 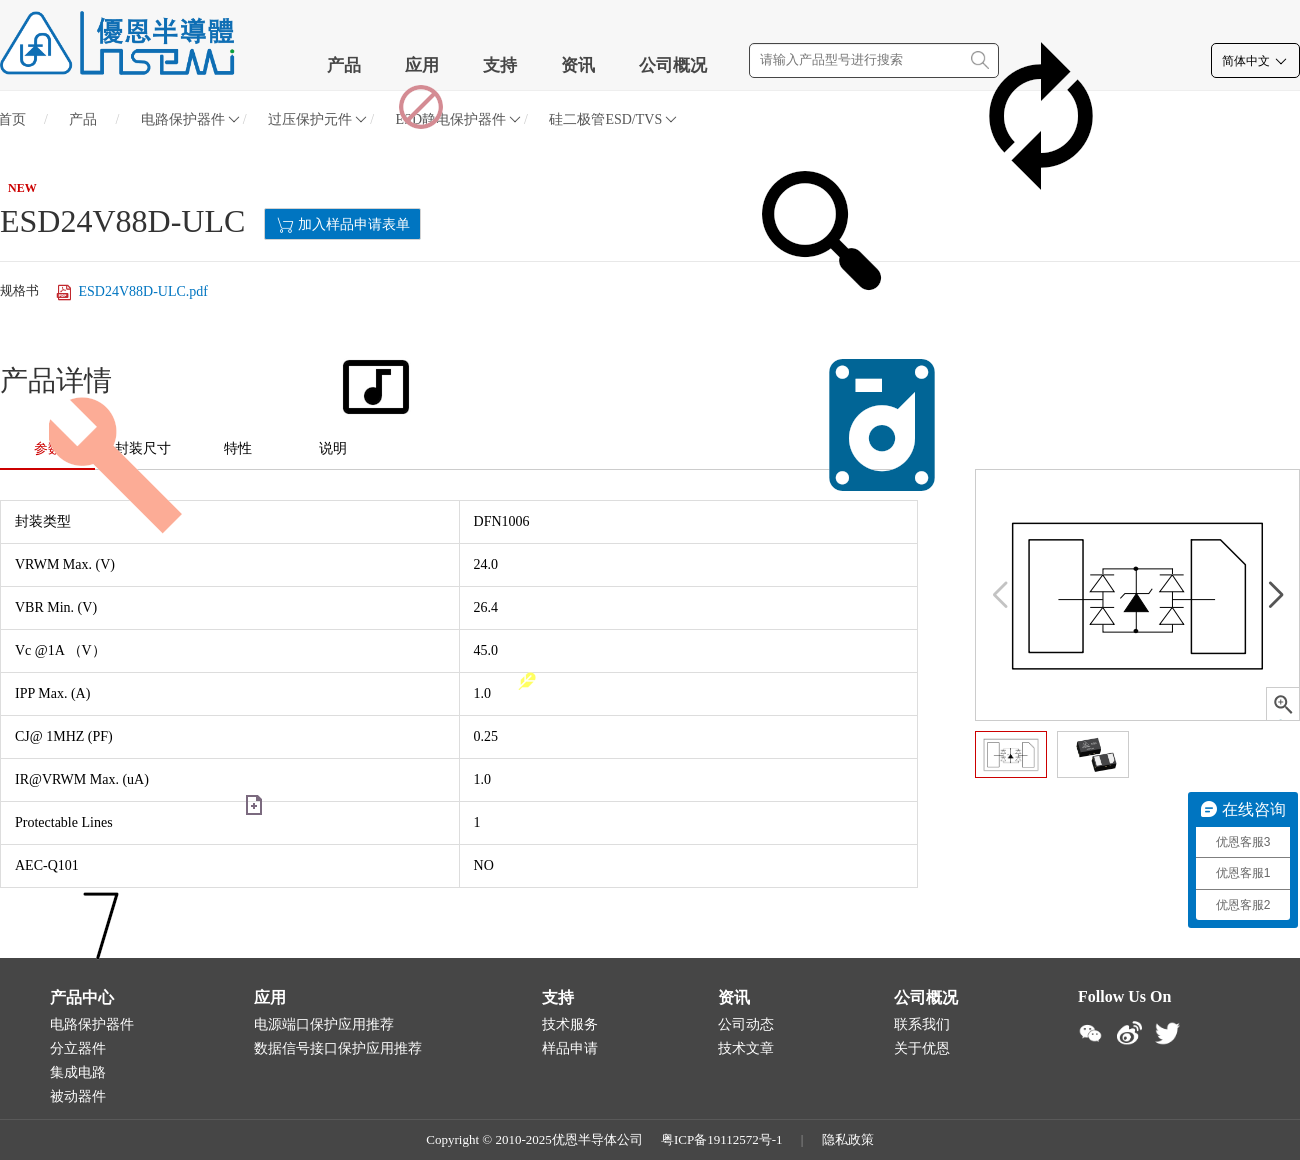 I want to click on access storage or disk settings, so click(x=882, y=425).